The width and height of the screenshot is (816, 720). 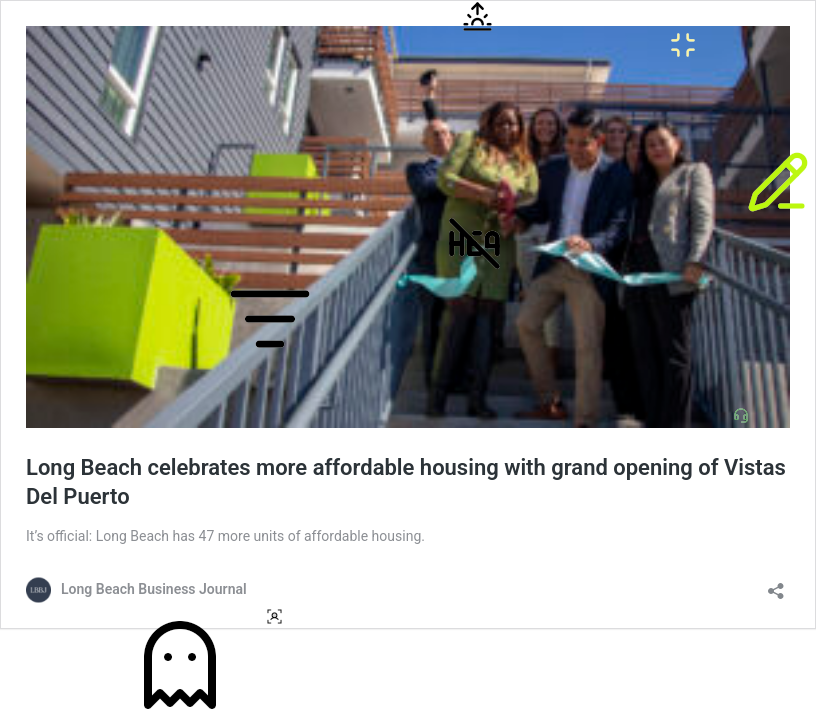 What do you see at coordinates (477, 16) in the screenshot?
I see `set a morning alarm or wake-up time` at bounding box center [477, 16].